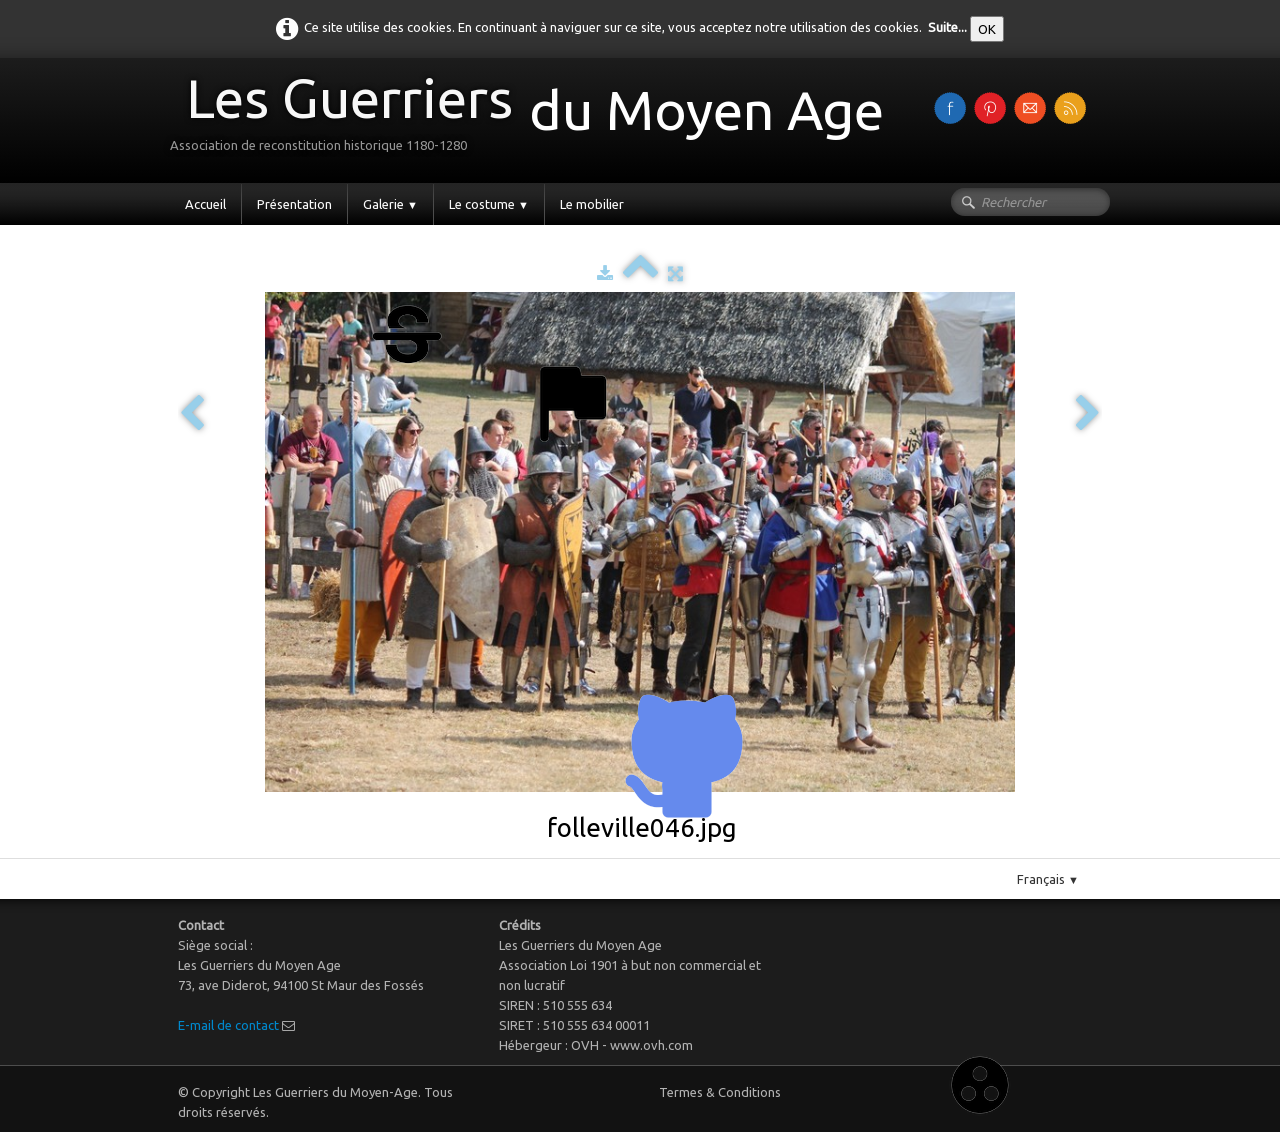  I want to click on view GitHub profile or repository, so click(687, 756).